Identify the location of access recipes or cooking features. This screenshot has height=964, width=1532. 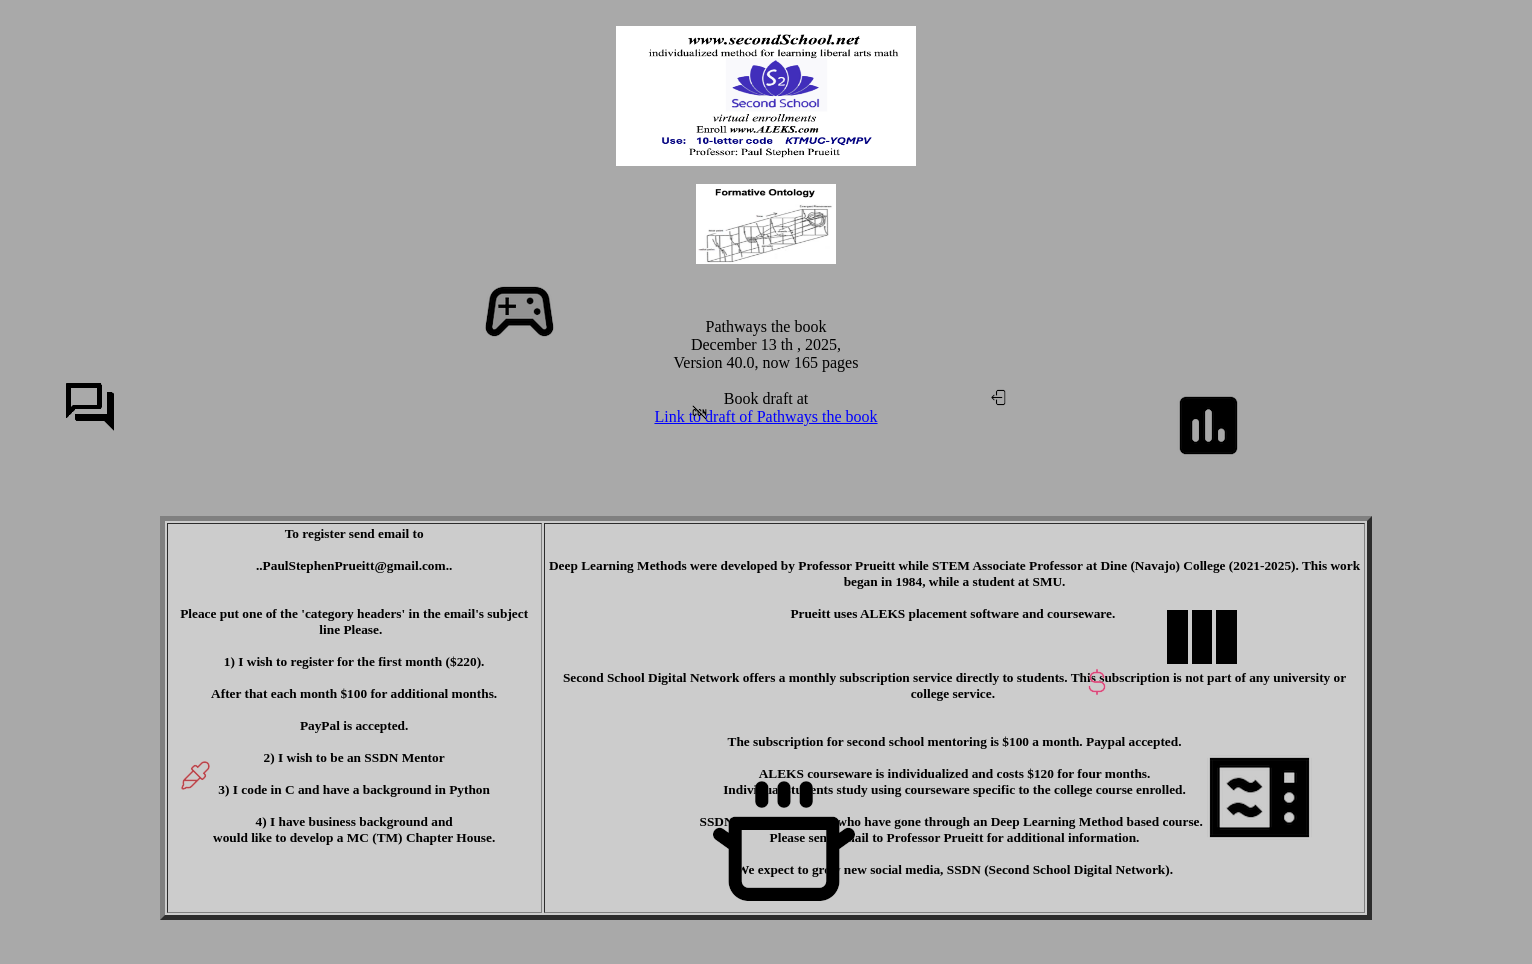
(784, 850).